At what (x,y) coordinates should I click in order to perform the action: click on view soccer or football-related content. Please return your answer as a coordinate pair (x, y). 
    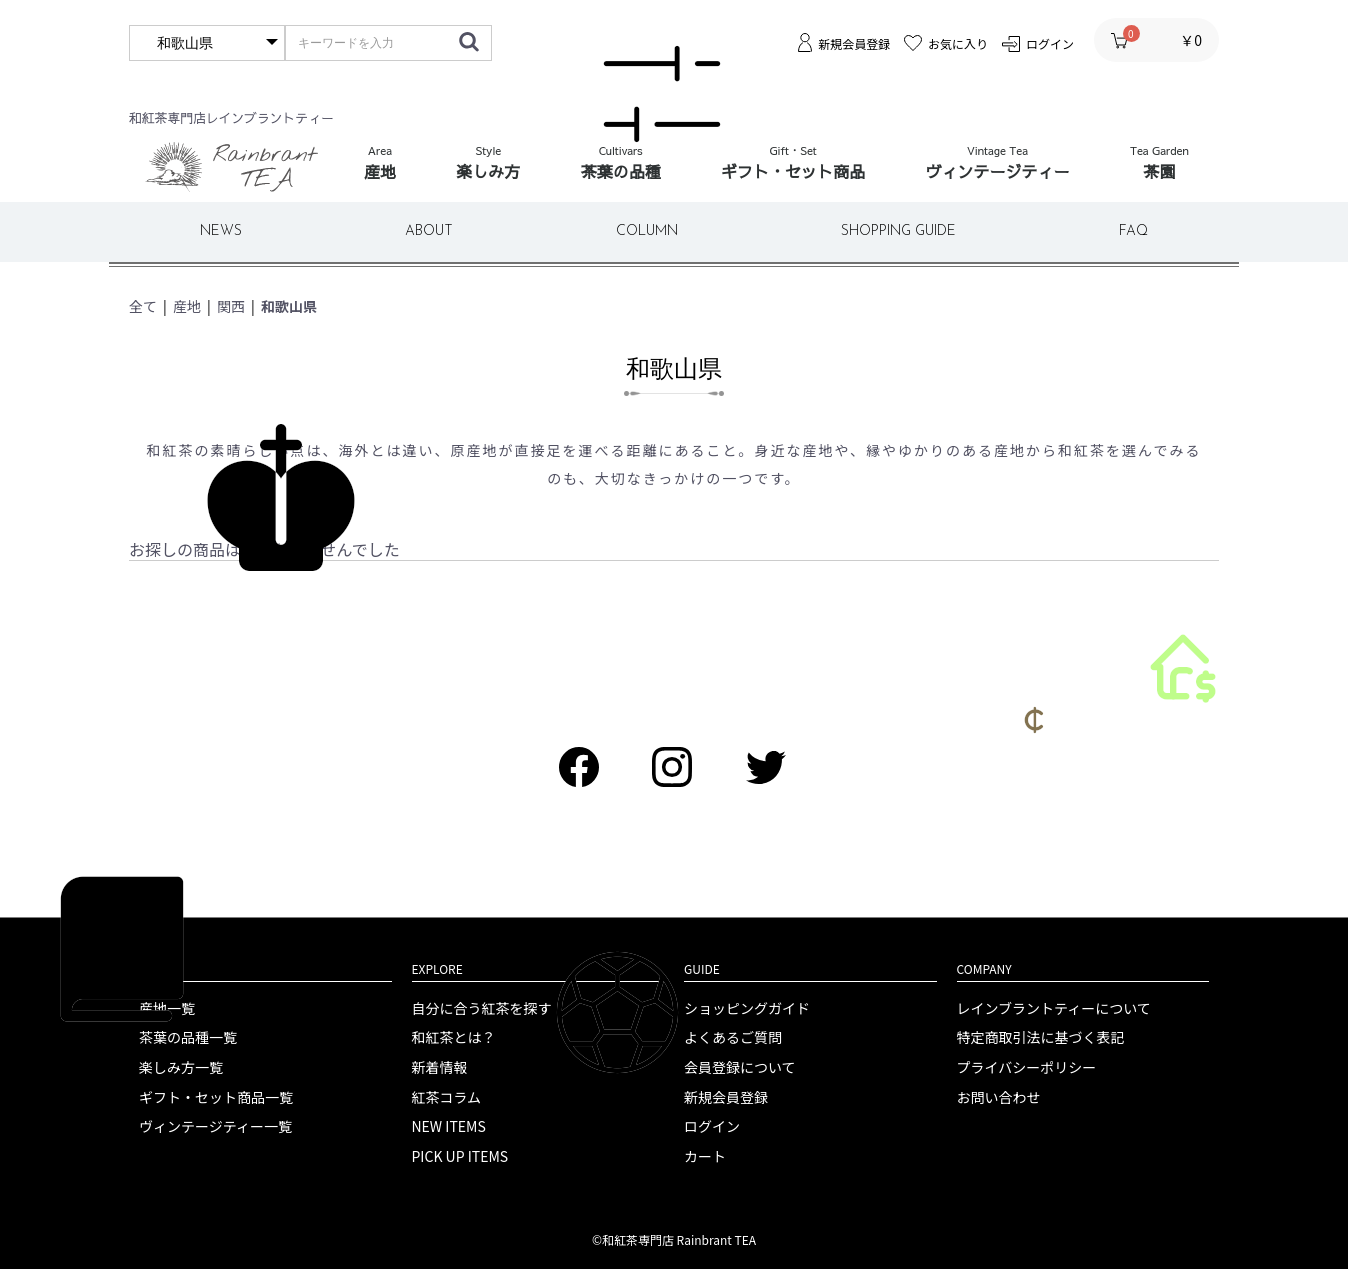
    Looking at the image, I should click on (617, 1012).